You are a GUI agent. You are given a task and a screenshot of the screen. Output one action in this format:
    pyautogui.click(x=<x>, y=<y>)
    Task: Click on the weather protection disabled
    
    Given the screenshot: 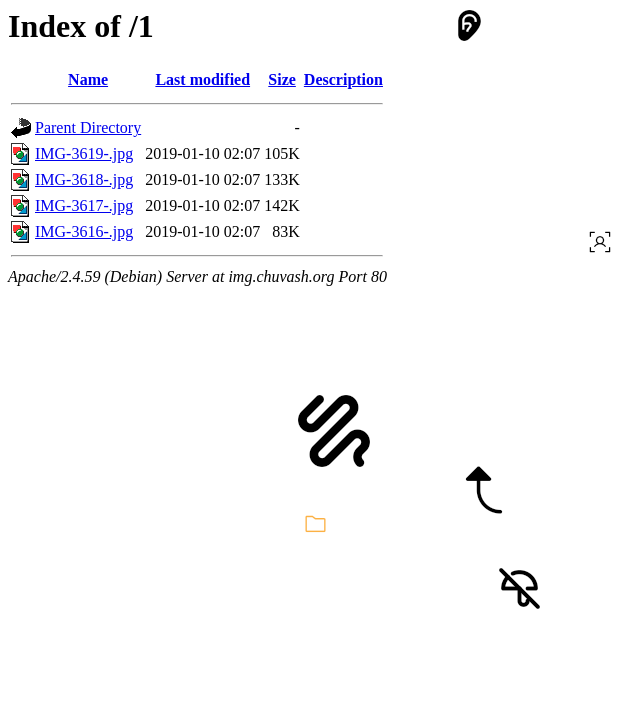 What is the action you would take?
    pyautogui.click(x=519, y=588)
    